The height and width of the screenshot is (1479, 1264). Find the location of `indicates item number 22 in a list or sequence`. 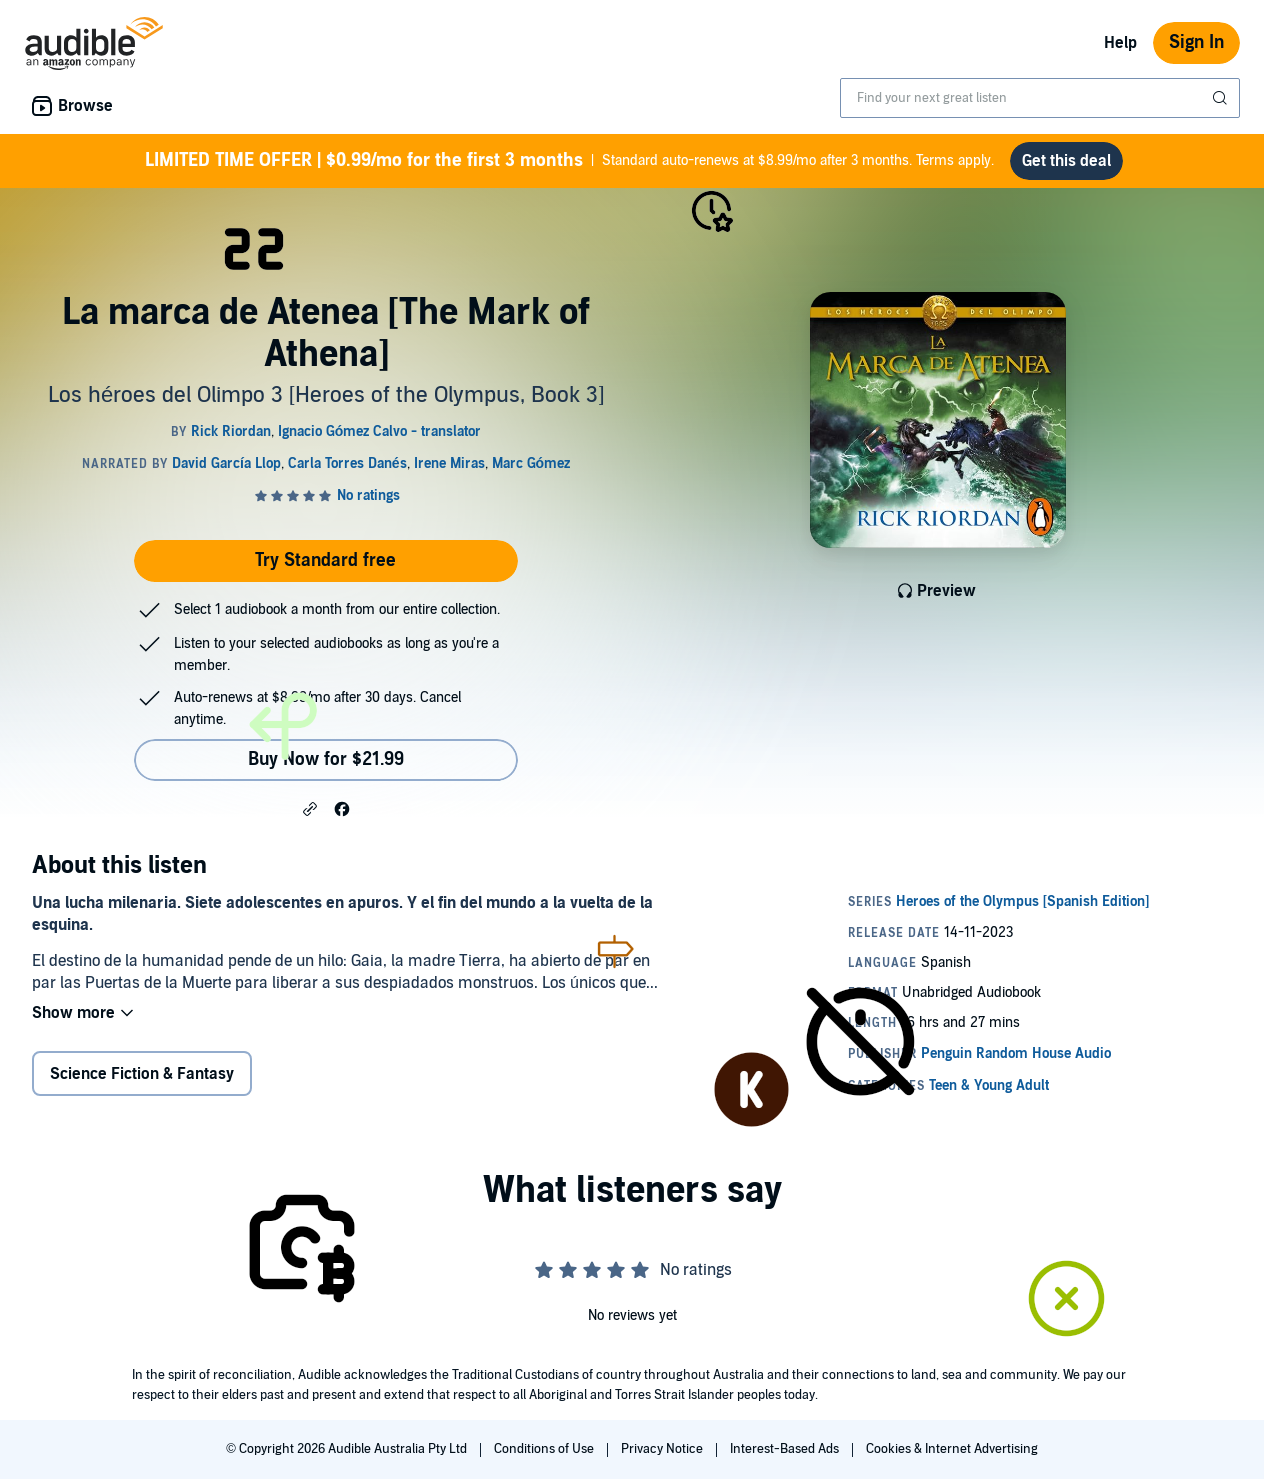

indicates item number 22 in a list or sequence is located at coordinates (254, 249).